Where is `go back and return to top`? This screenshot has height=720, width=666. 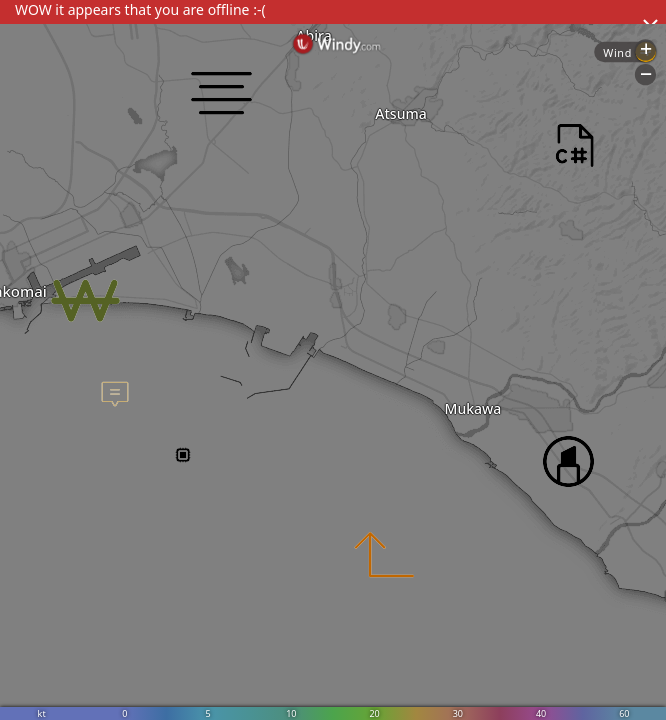 go back and return to top is located at coordinates (382, 557).